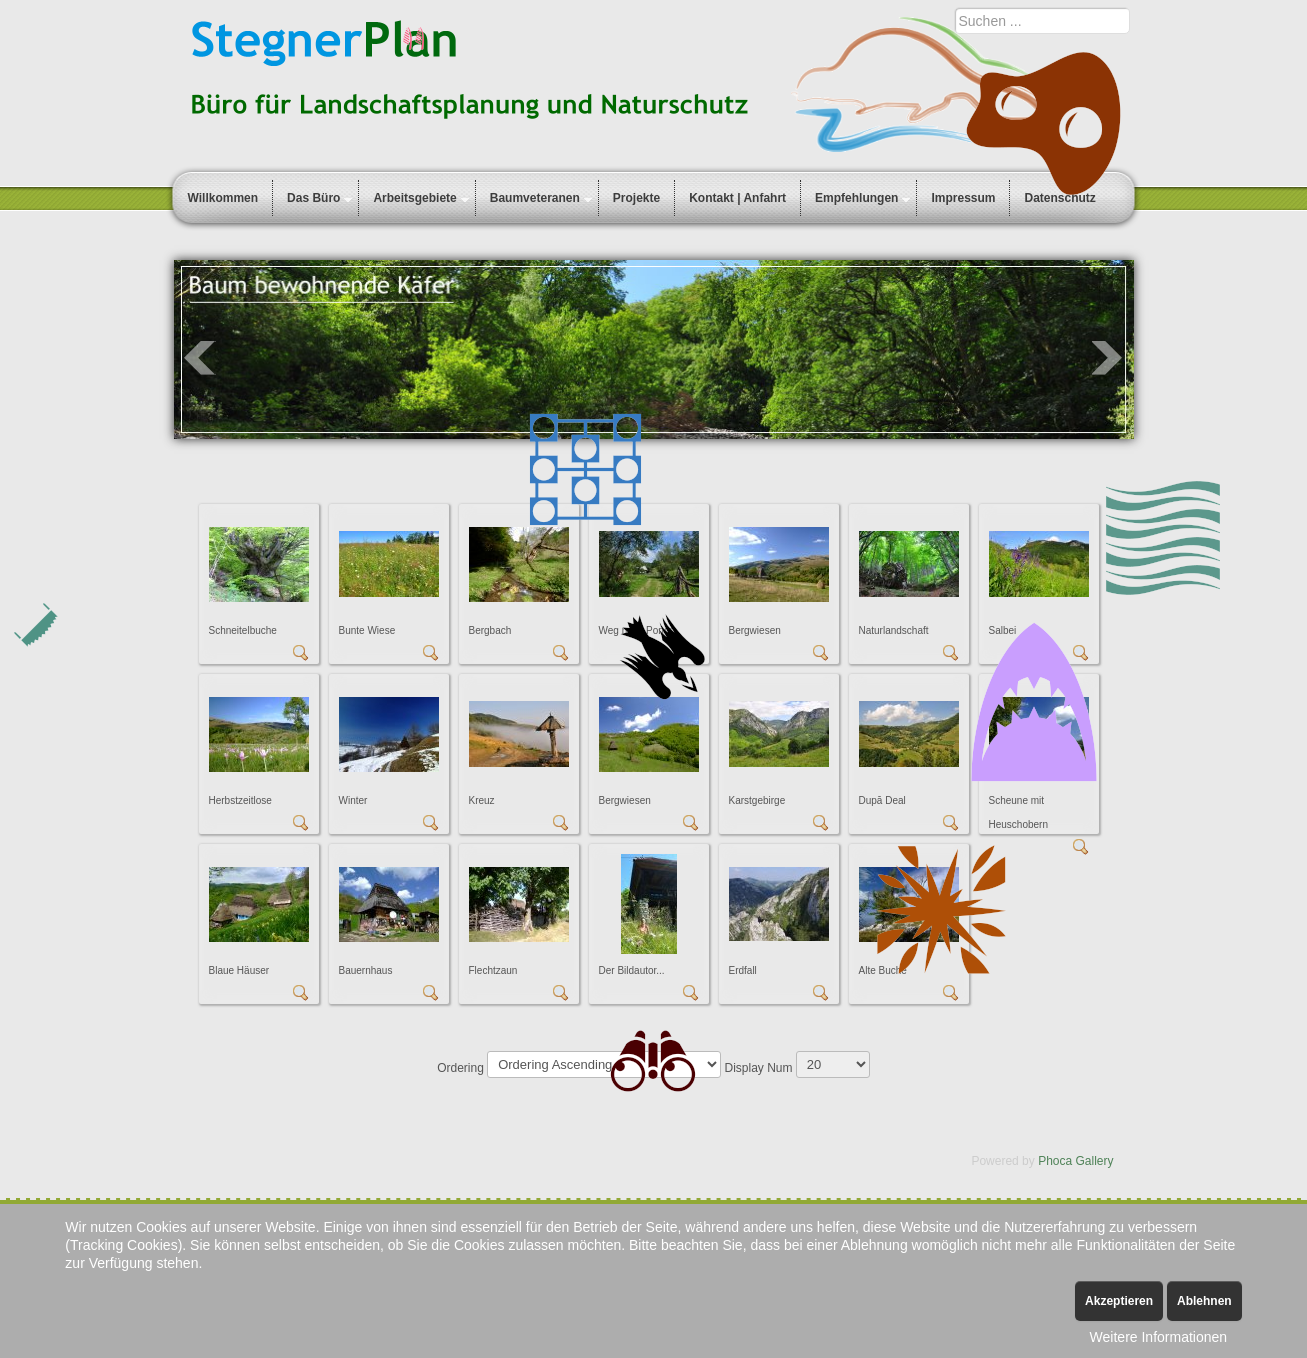 The height and width of the screenshot is (1358, 1307). I want to click on access woodworking or crafting tools, so click(36, 625).